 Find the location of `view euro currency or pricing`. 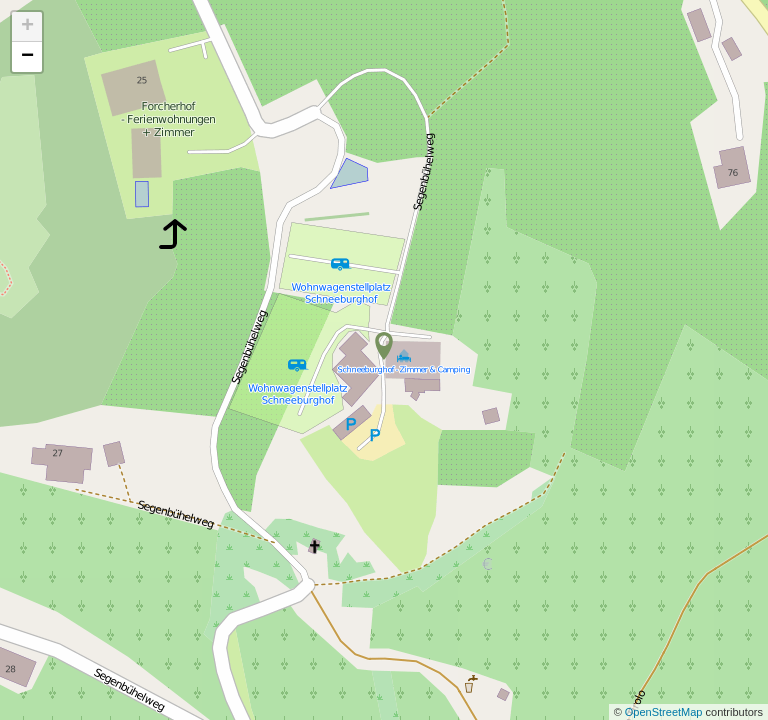

view euro currency or pricing is located at coordinates (488, 564).